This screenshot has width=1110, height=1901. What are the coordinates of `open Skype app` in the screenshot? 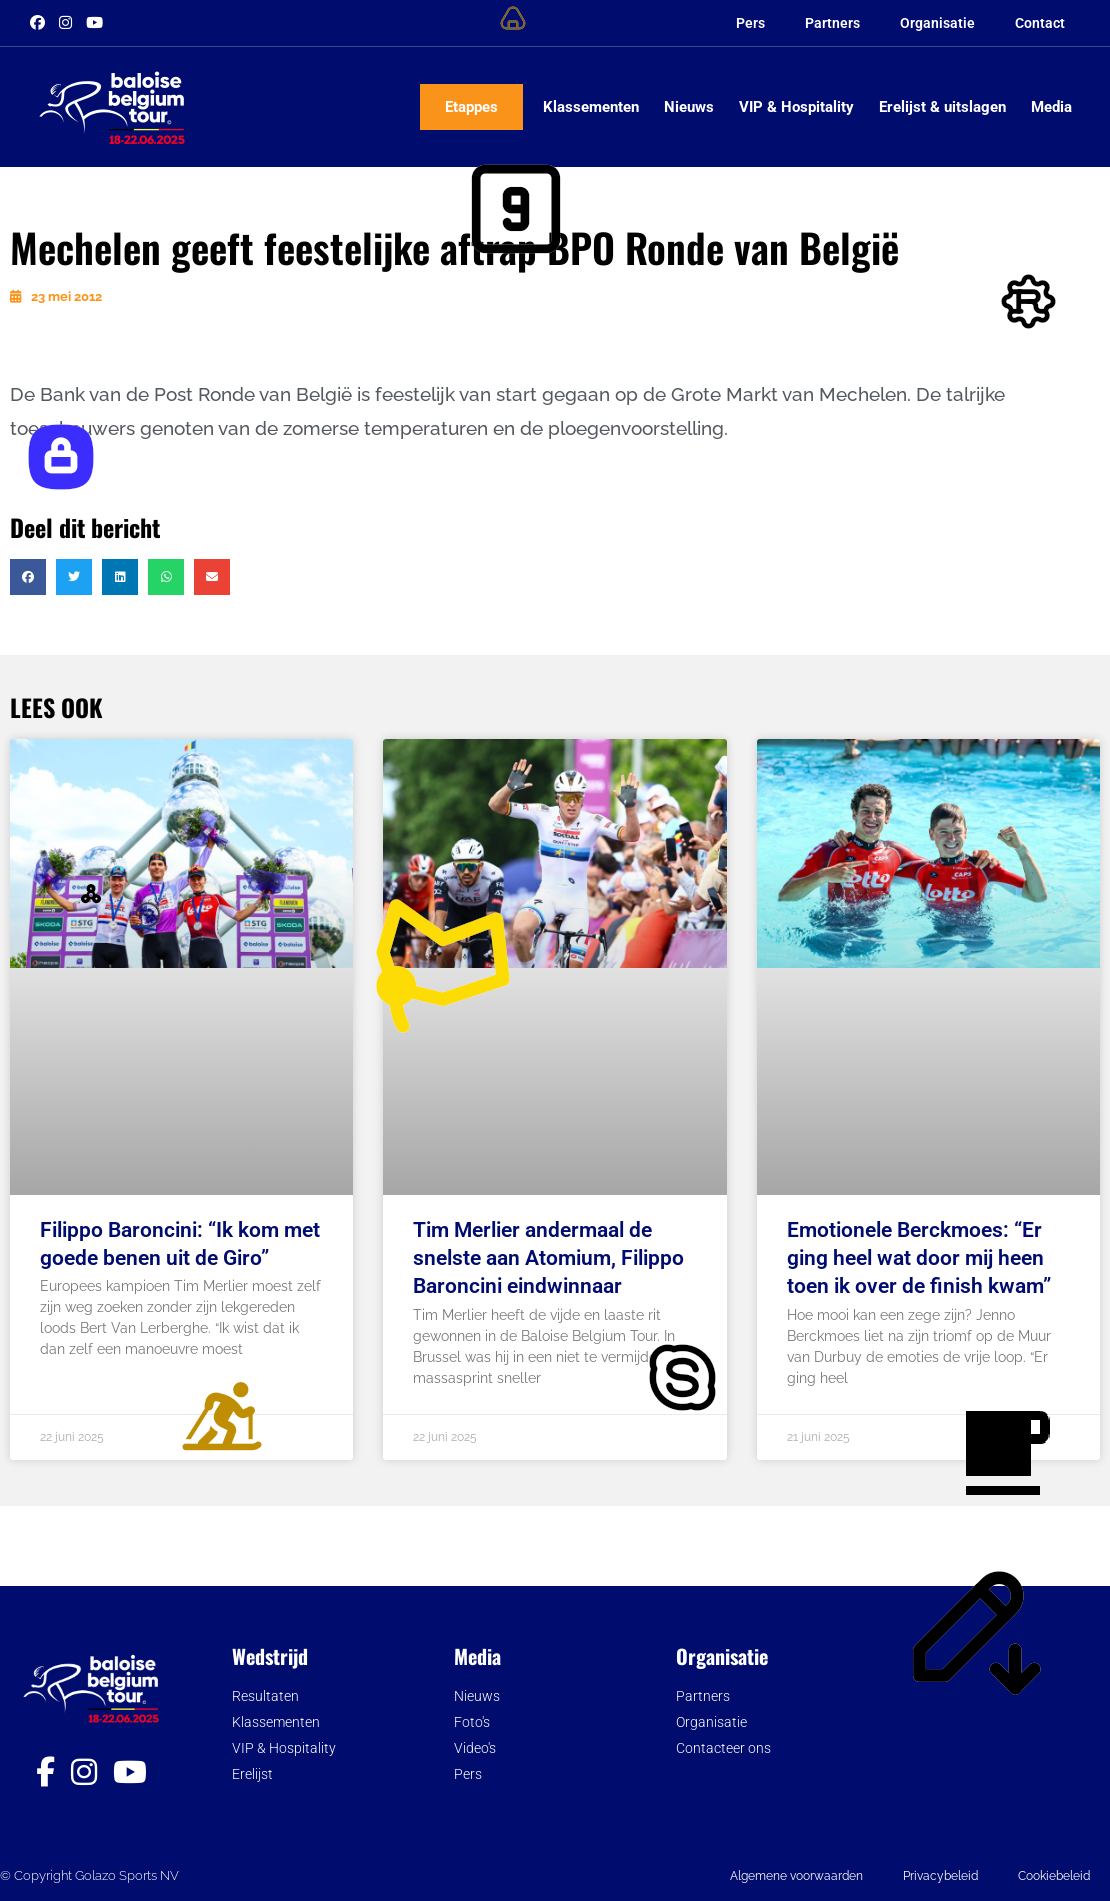 It's located at (682, 1377).